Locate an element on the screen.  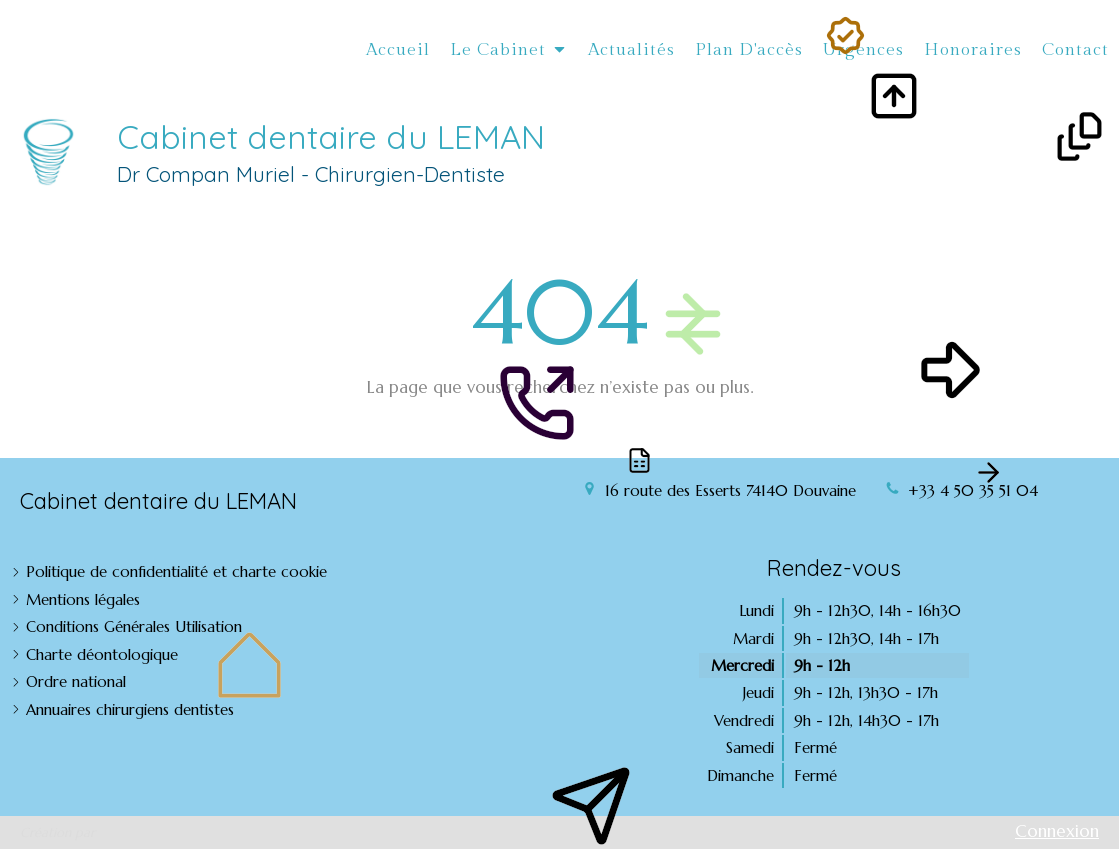
make an outgoing call is located at coordinates (537, 403).